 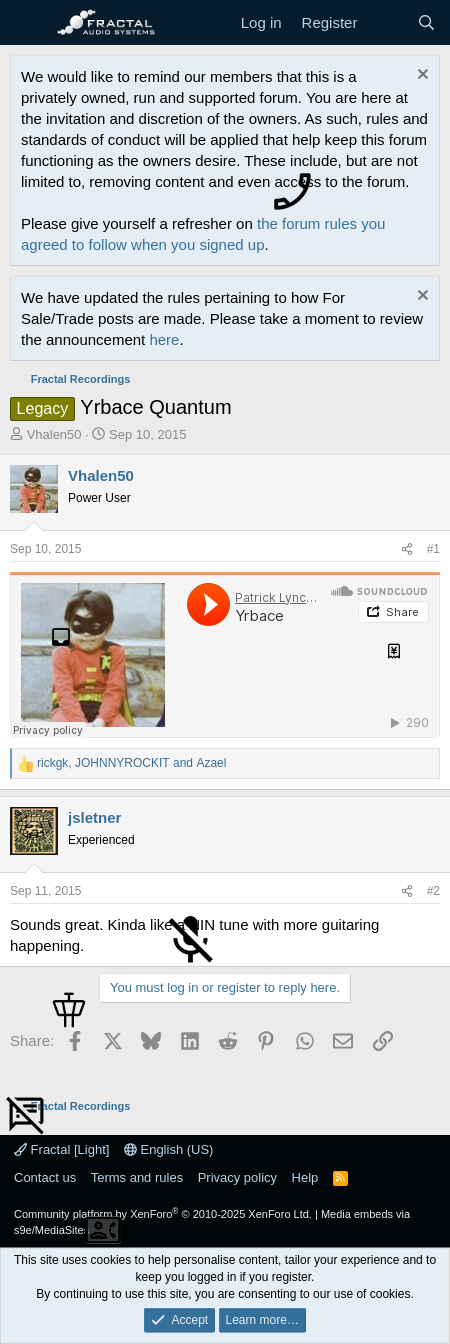 What do you see at coordinates (292, 191) in the screenshot?
I see `make a phone call` at bounding box center [292, 191].